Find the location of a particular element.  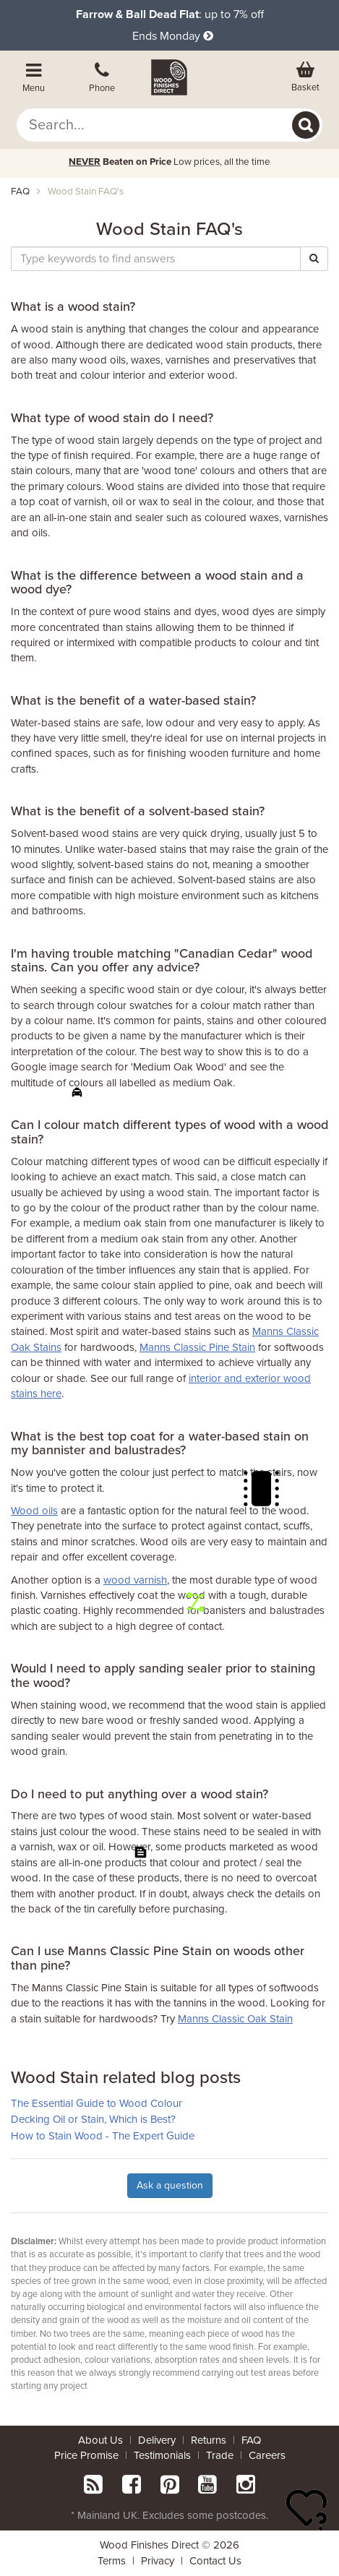

get help about favorites or liked items is located at coordinates (306, 2508).